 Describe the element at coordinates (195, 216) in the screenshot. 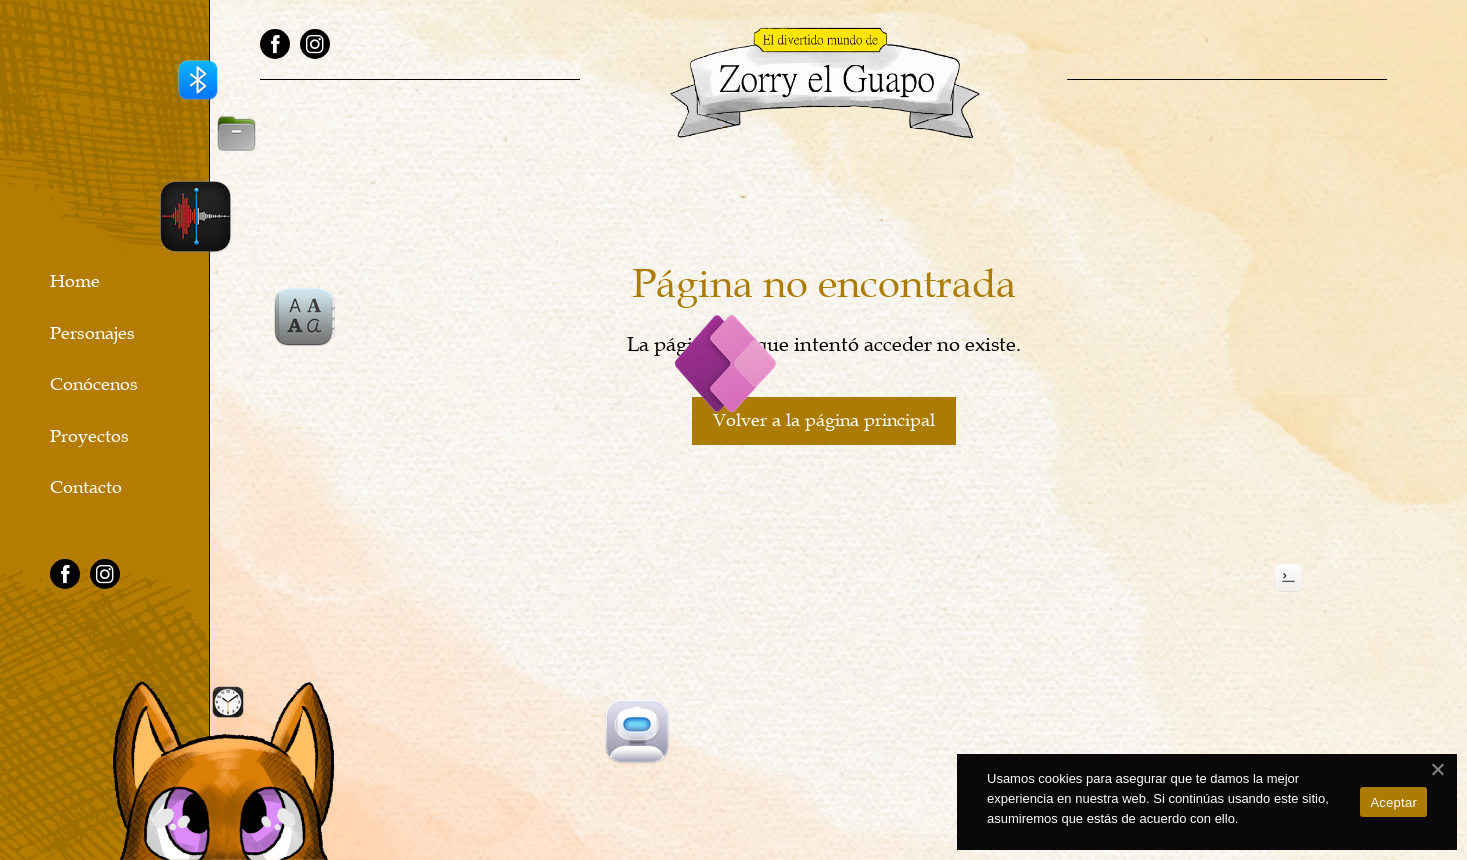

I see `open the voice memos app` at that location.